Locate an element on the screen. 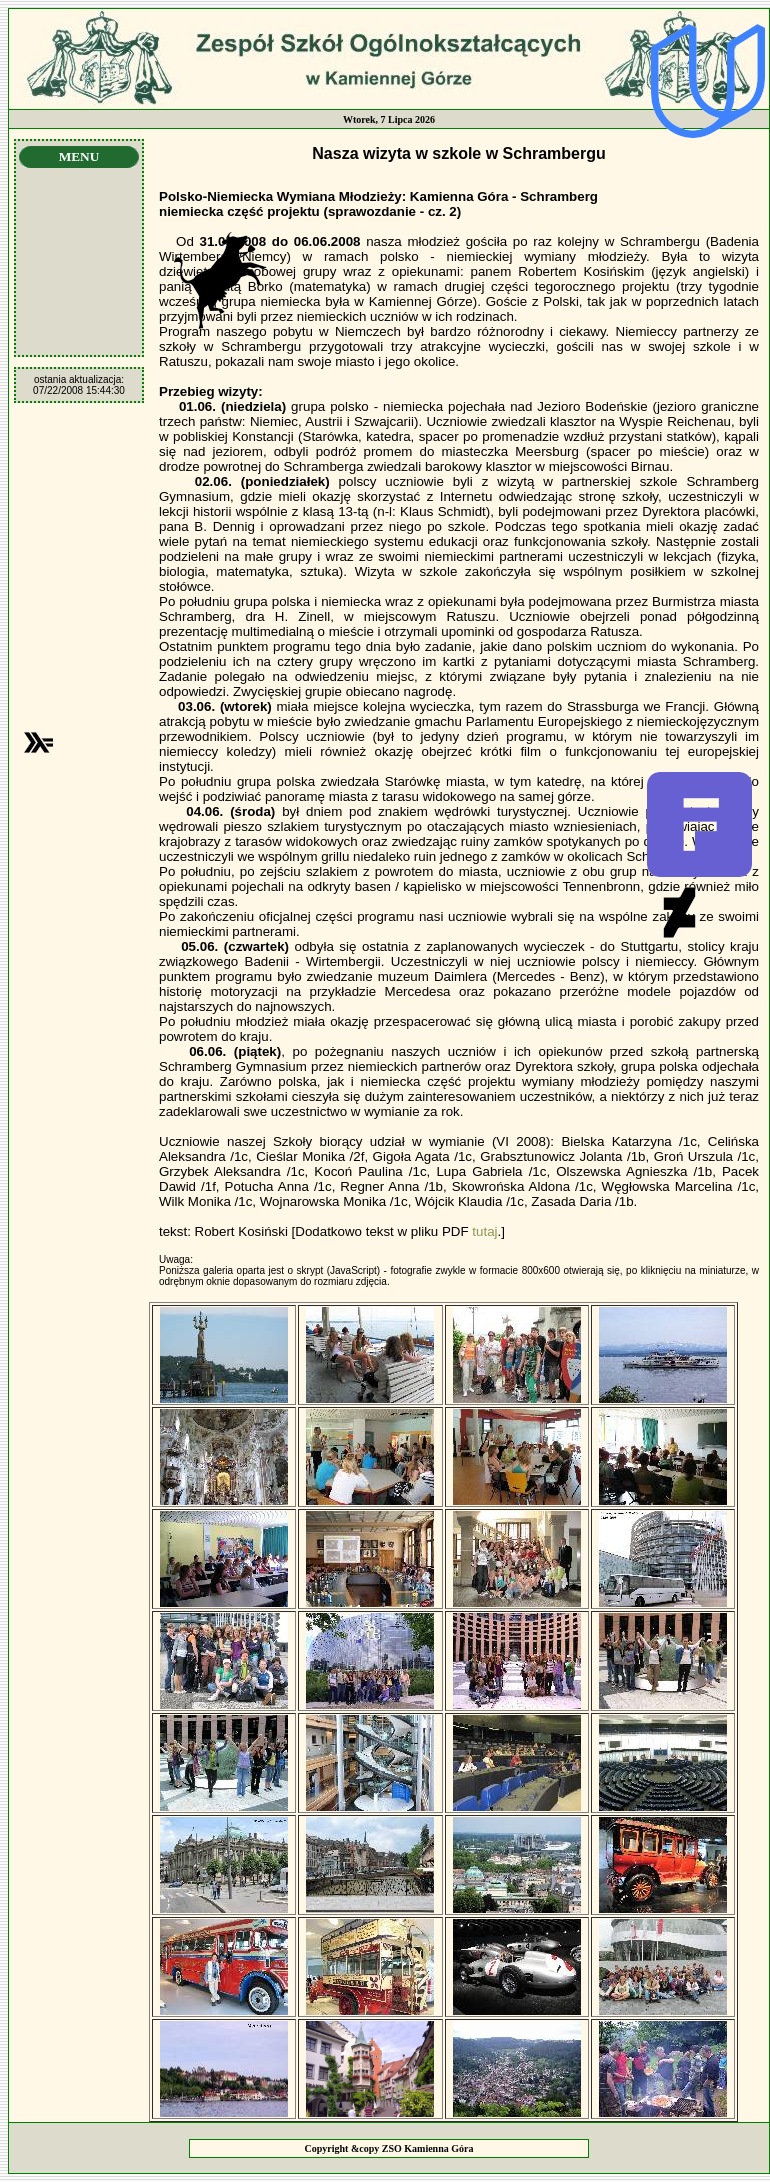 The image size is (770, 2182). visit deviantart profile or page is located at coordinates (679, 912).